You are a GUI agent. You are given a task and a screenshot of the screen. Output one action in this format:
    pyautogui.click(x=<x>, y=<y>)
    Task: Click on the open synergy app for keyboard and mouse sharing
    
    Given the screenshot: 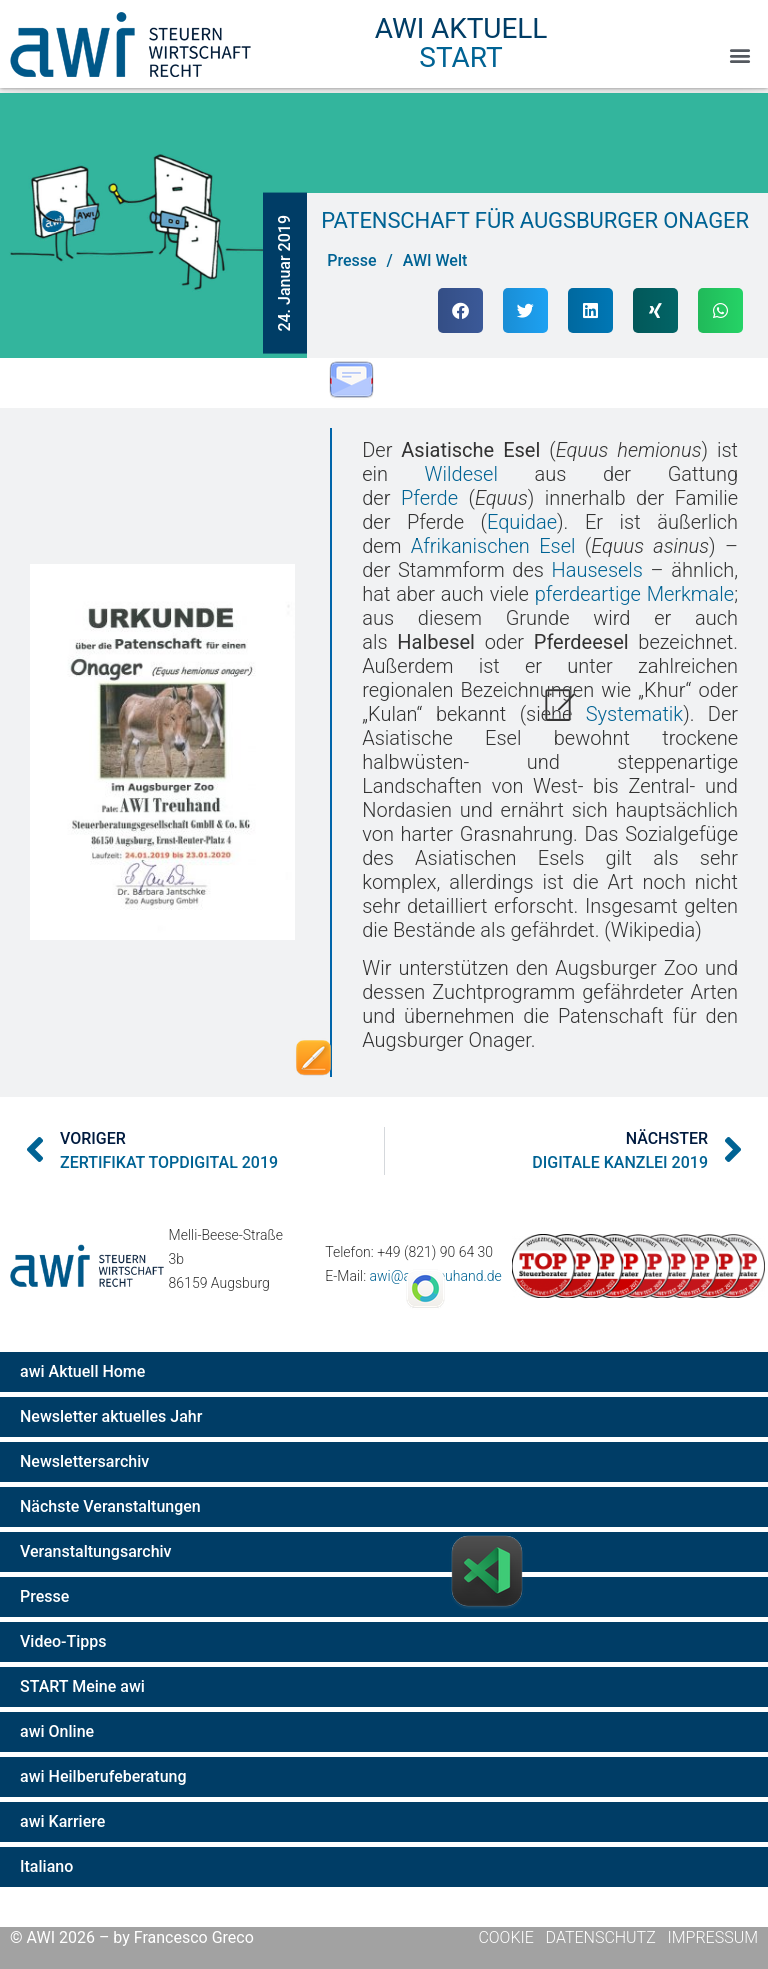 What is the action you would take?
    pyautogui.click(x=425, y=1288)
    